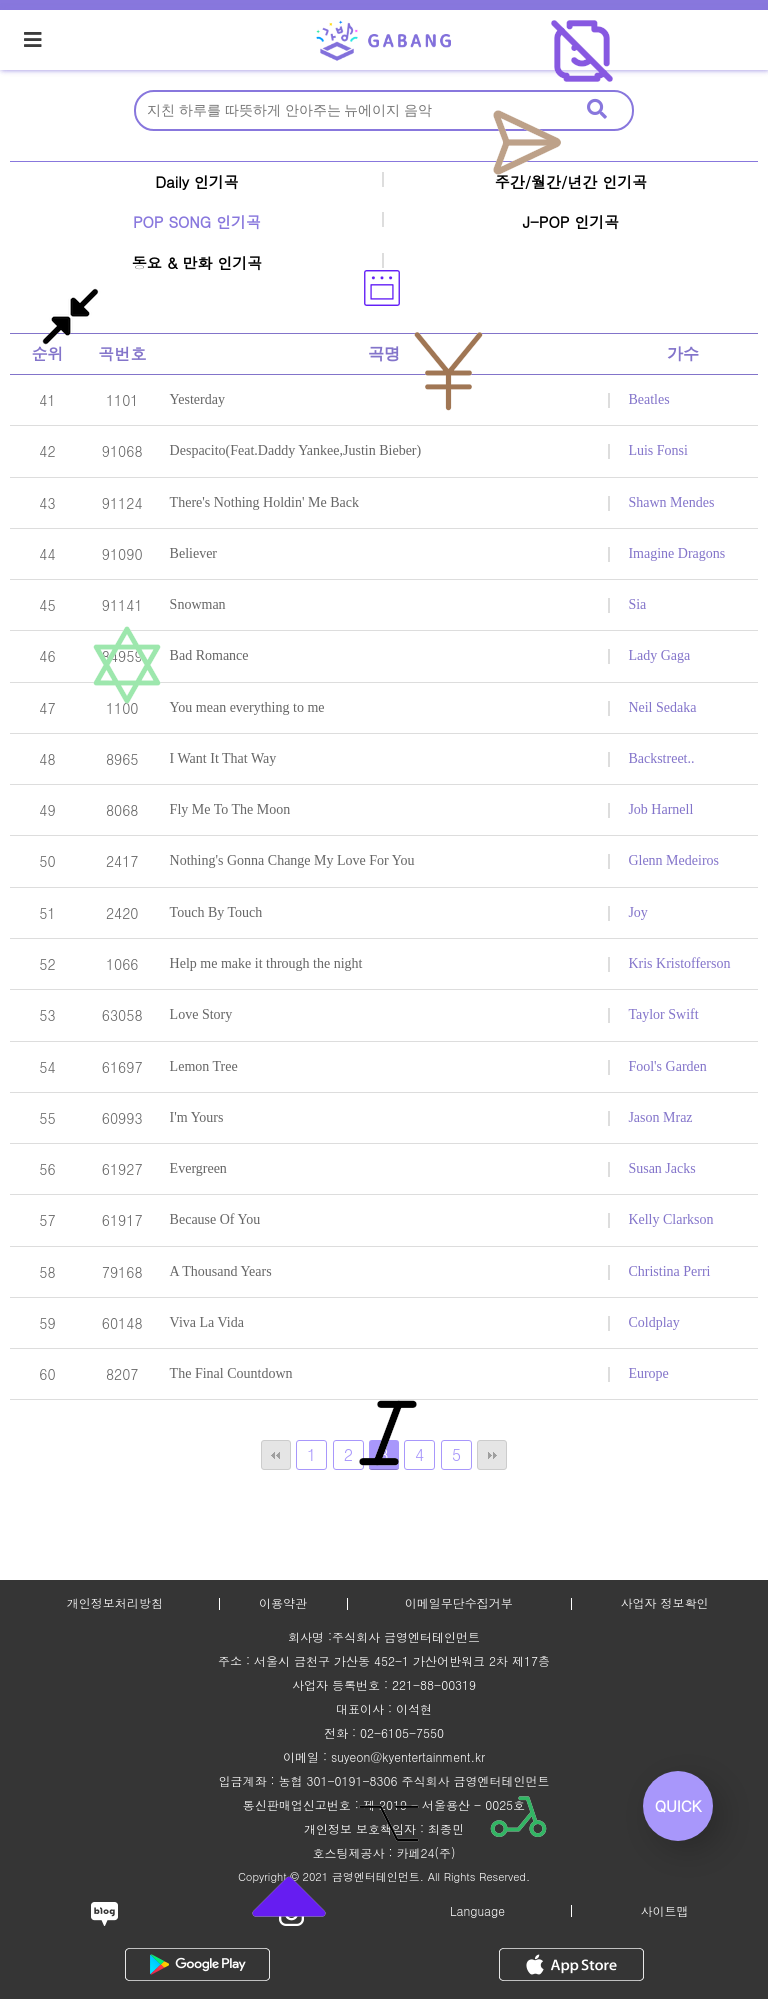 The image size is (768, 1999). I want to click on indicates jewish religious content or services, so click(127, 665).